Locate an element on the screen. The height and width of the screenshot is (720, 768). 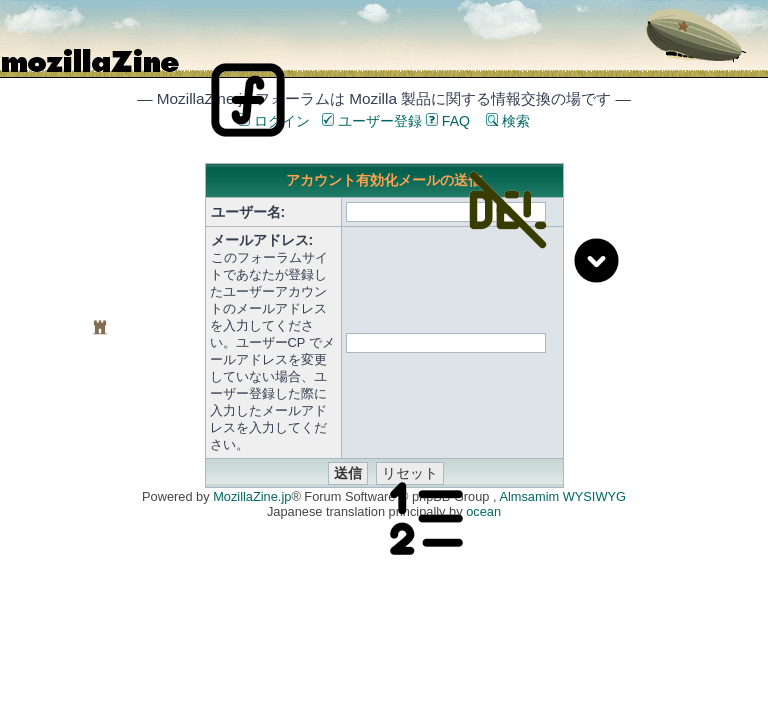
access function or formula editor is located at coordinates (248, 100).